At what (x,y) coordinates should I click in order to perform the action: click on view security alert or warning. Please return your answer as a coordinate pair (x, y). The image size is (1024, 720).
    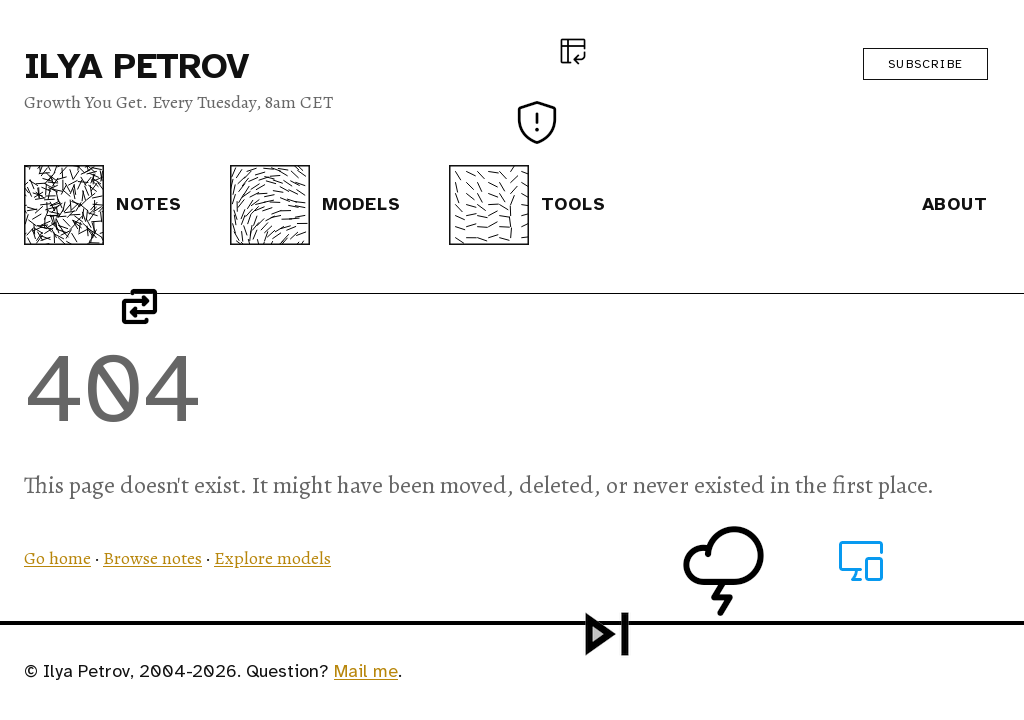
    Looking at the image, I should click on (537, 123).